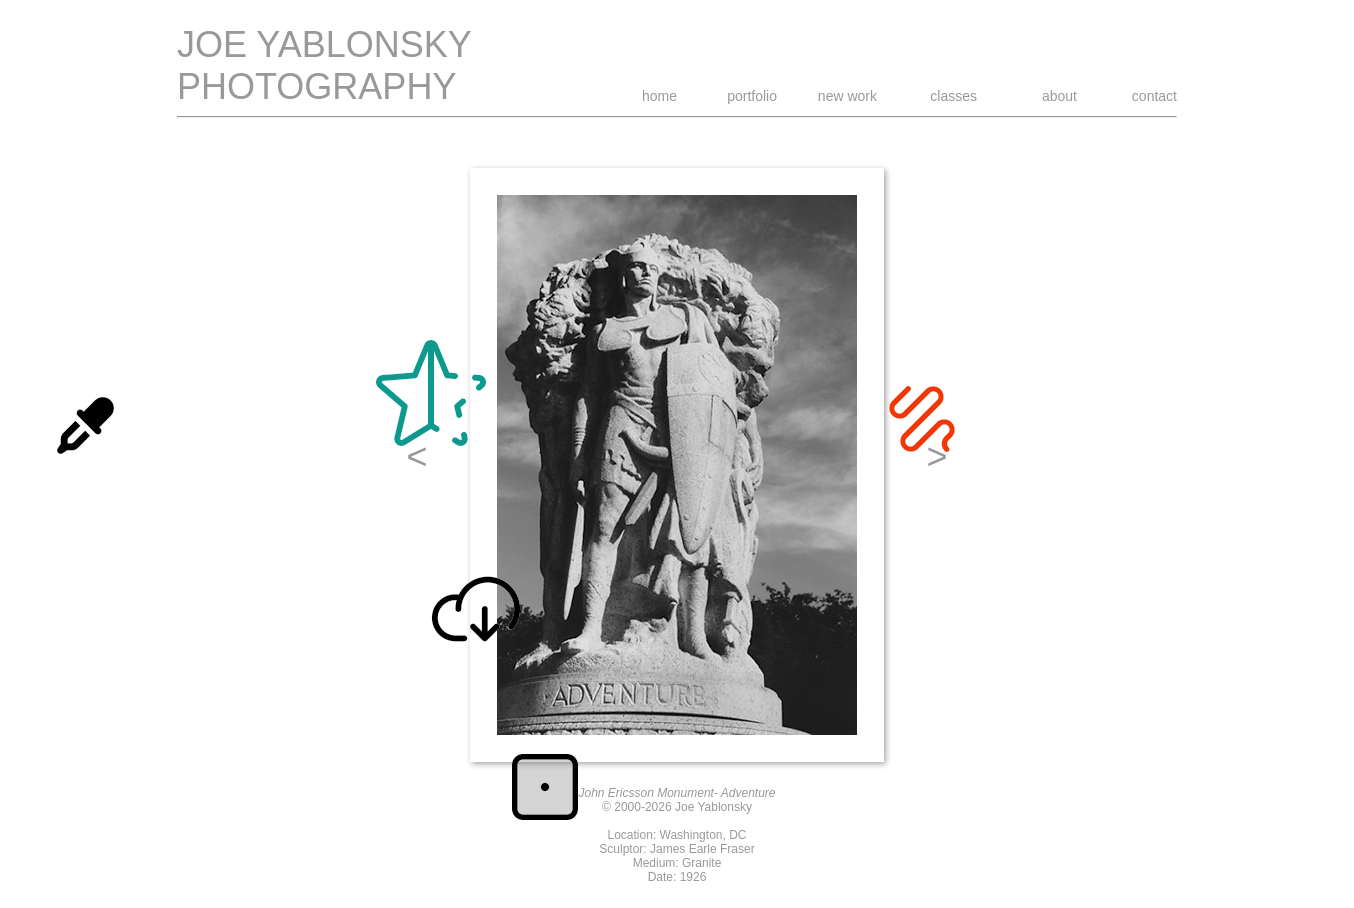 Image resolution: width=1354 pixels, height=908 pixels. I want to click on roll the dice or generate a random result, so click(545, 787).